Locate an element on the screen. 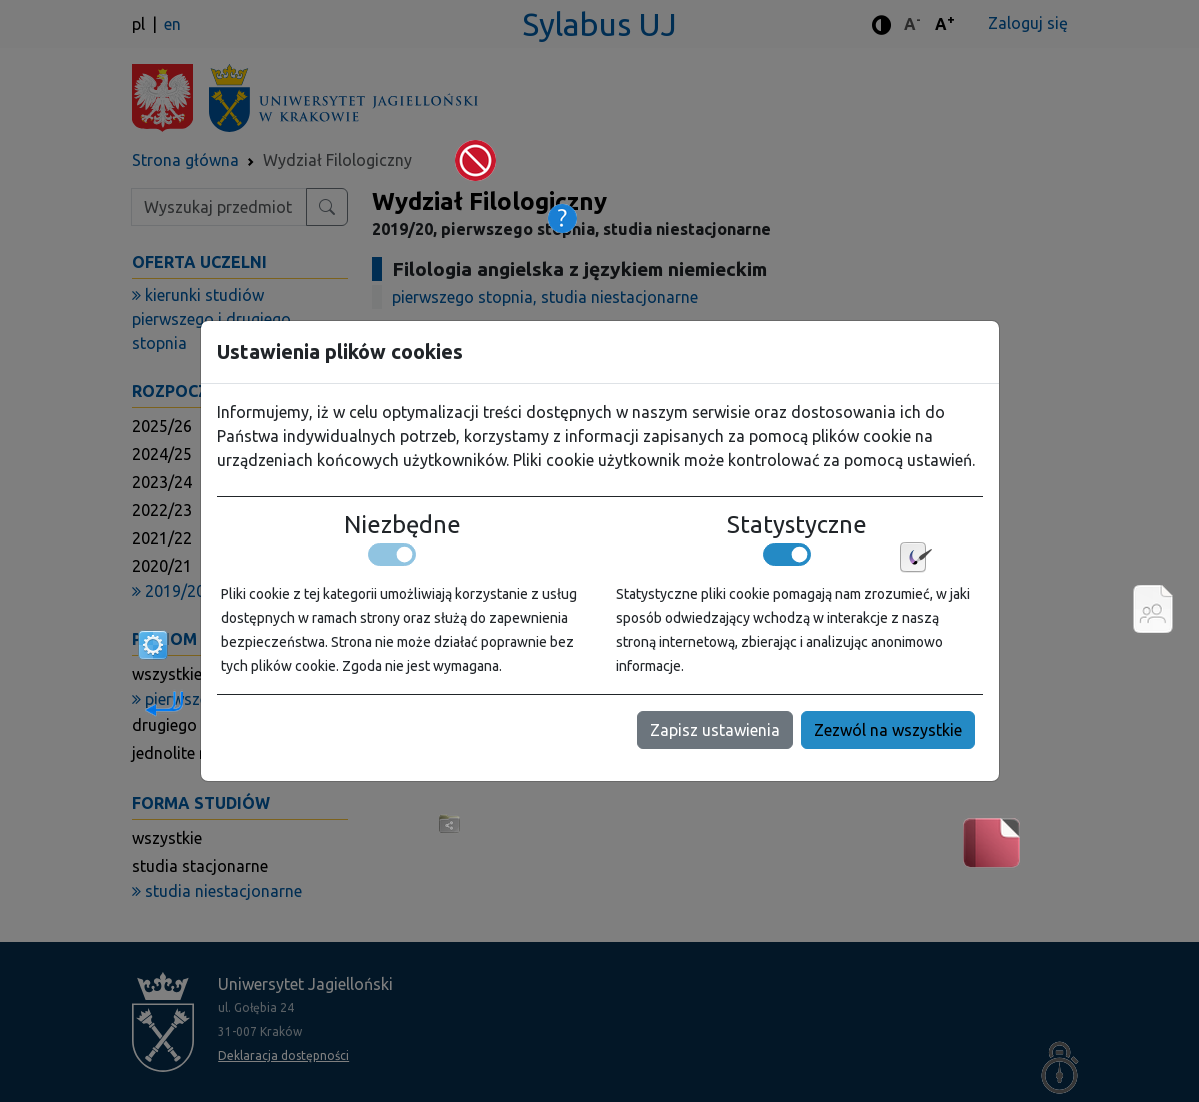  delete or remove selected item is located at coordinates (475, 160).